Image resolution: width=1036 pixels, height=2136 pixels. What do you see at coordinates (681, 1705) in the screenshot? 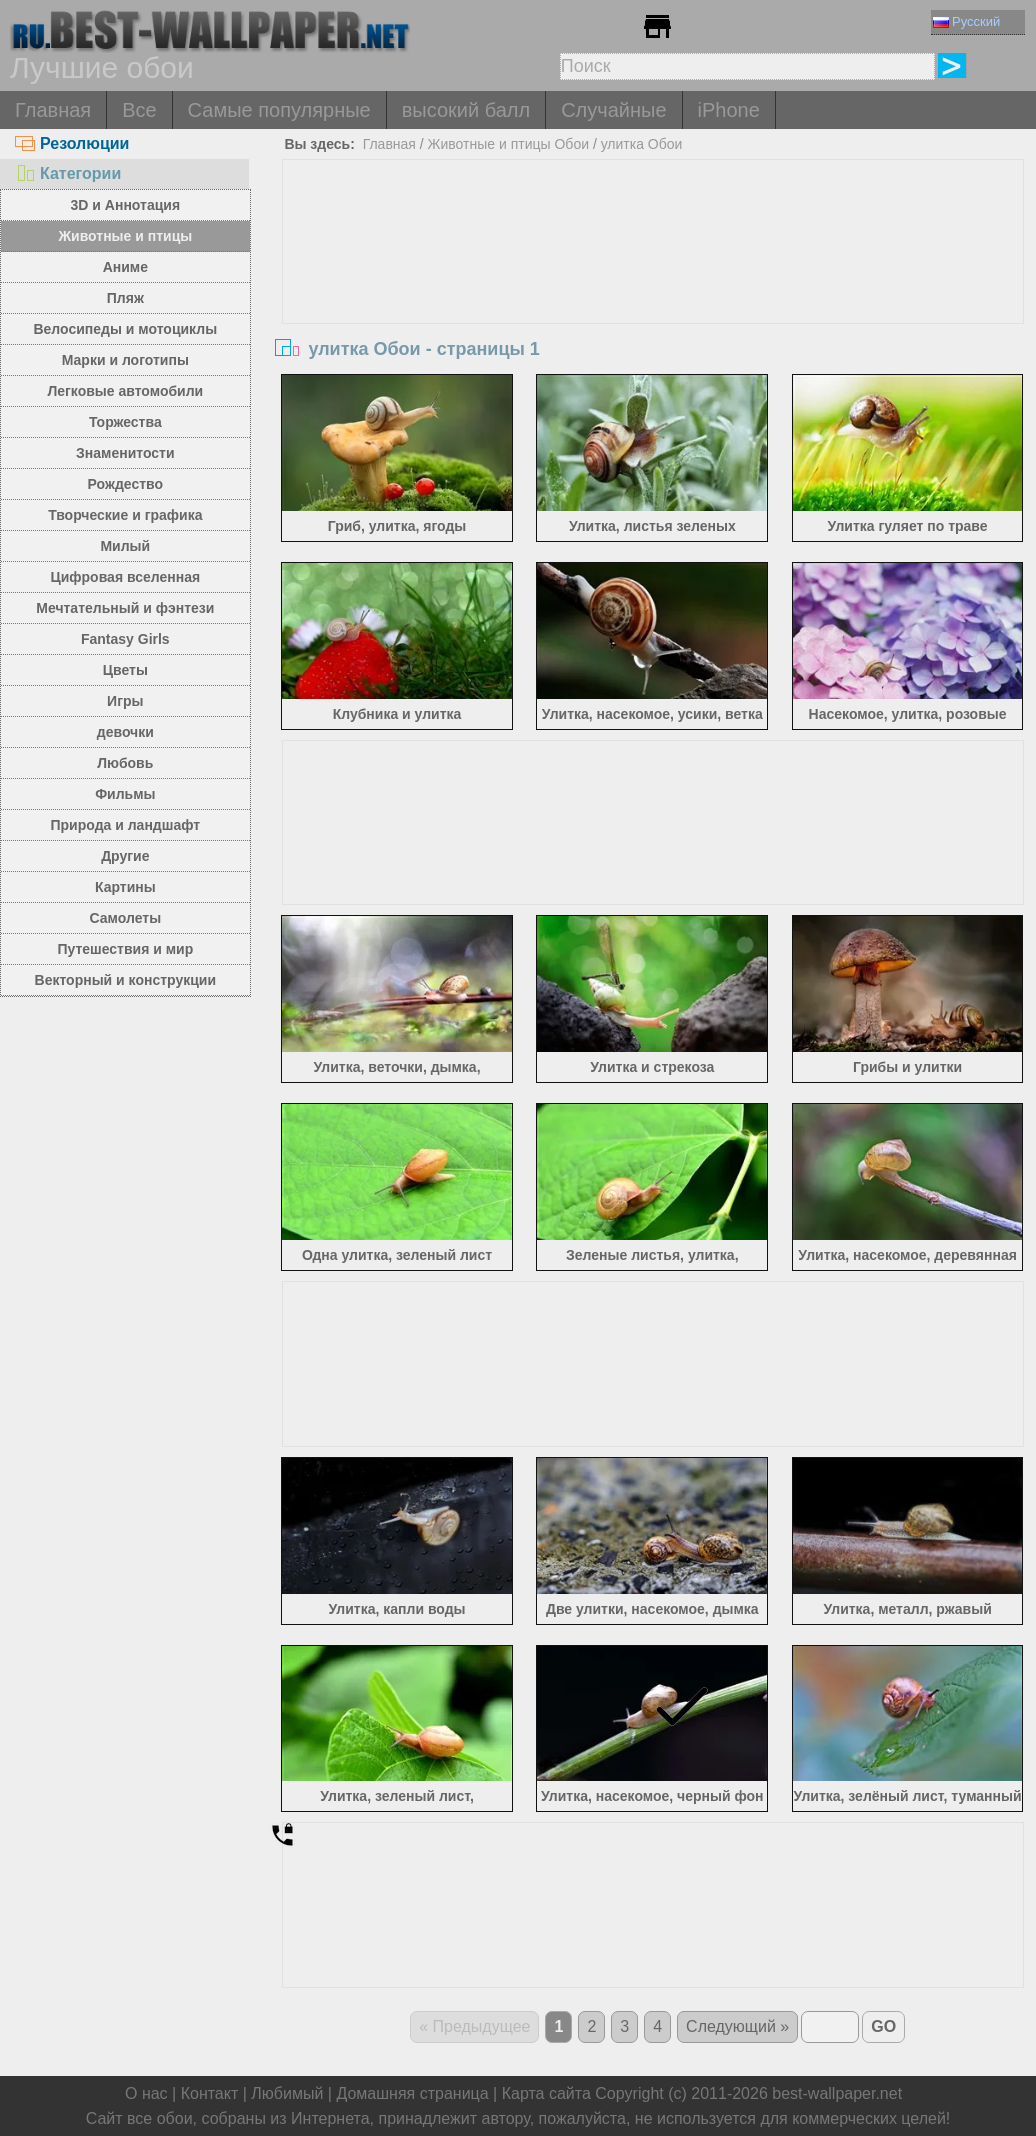
I see `confirm or submit an action` at bounding box center [681, 1705].